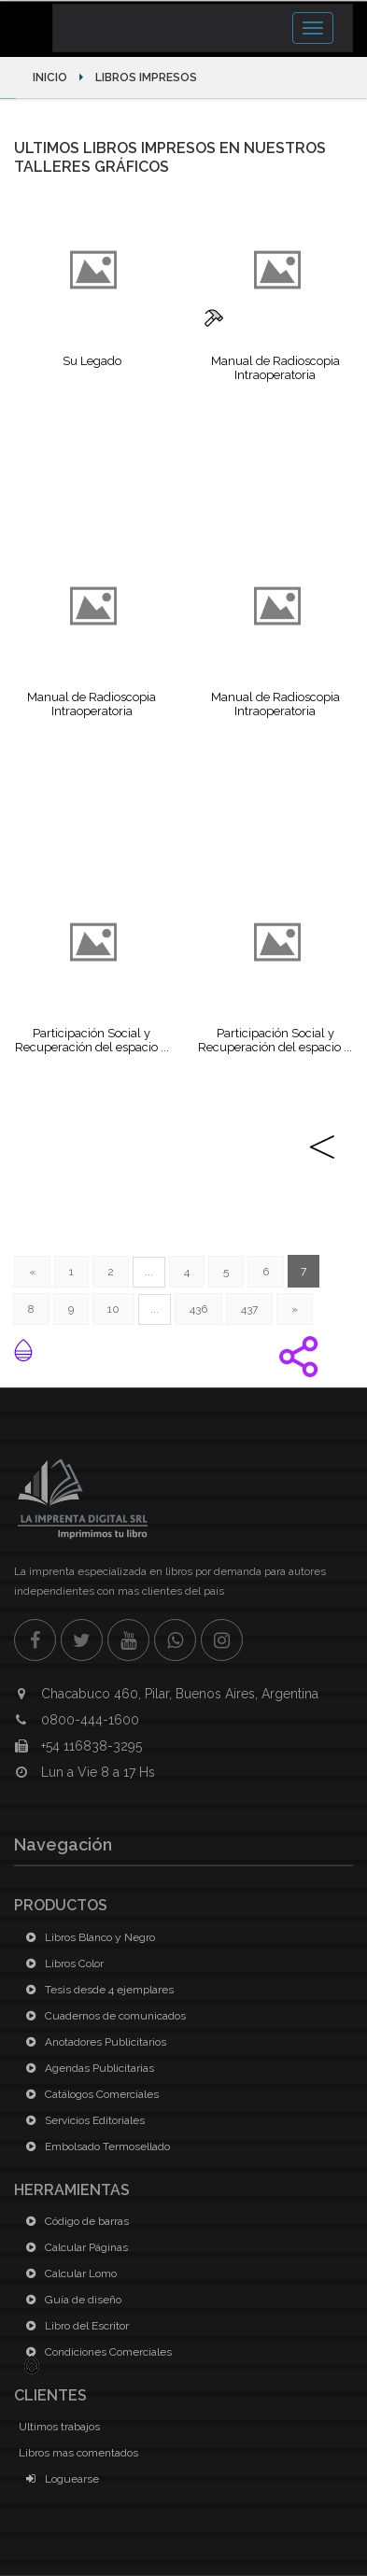  I want to click on go back to the previous screen, so click(322, 1147).